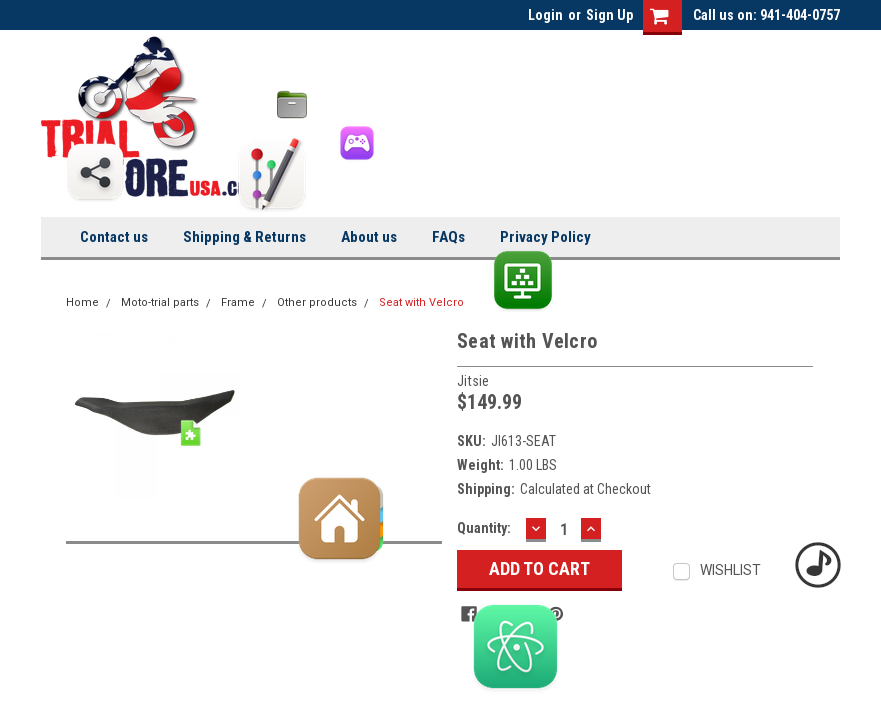 The image size is (881, 720). Describe the element at coordinates (818, 565) in the screenshot. I see `open cantata music player` at that location.